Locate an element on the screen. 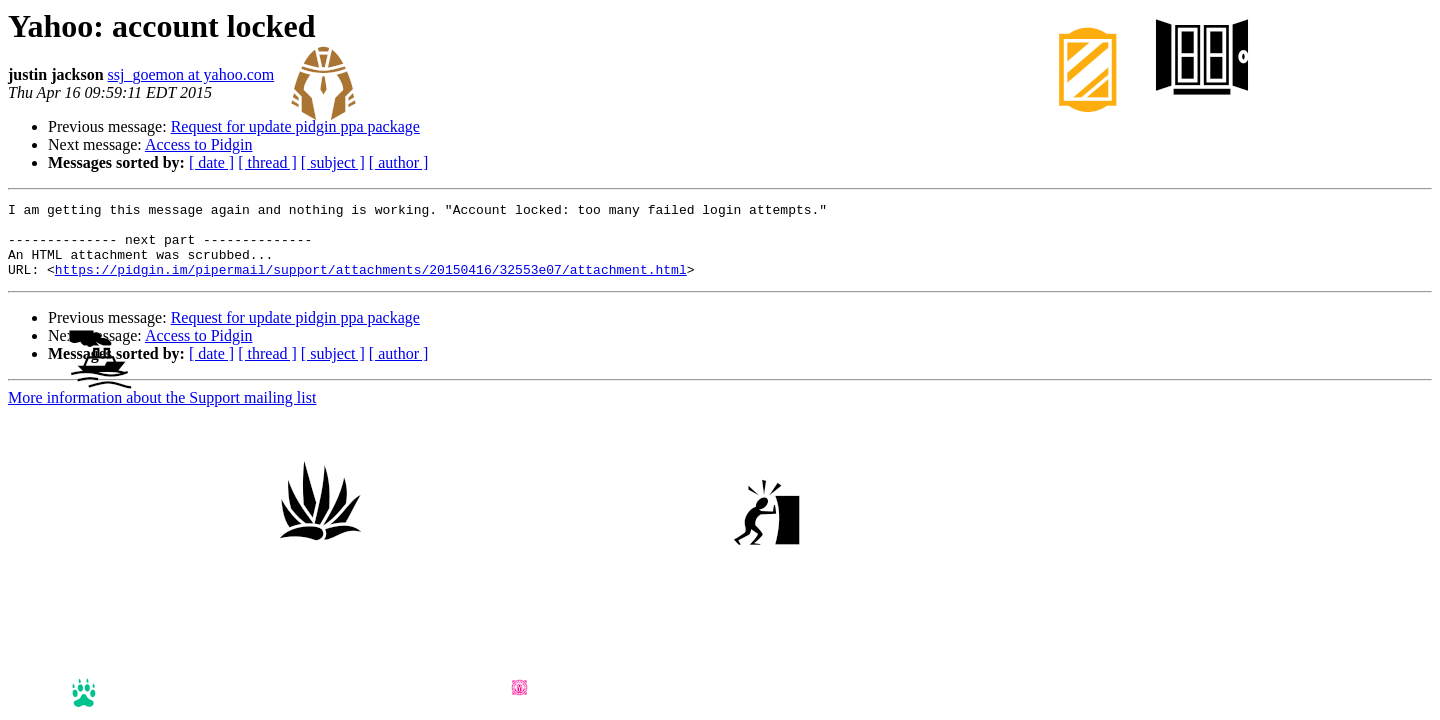 The image size is (1440, 720). select dreadnought or battleship unit is located at coordinates (100, 361).